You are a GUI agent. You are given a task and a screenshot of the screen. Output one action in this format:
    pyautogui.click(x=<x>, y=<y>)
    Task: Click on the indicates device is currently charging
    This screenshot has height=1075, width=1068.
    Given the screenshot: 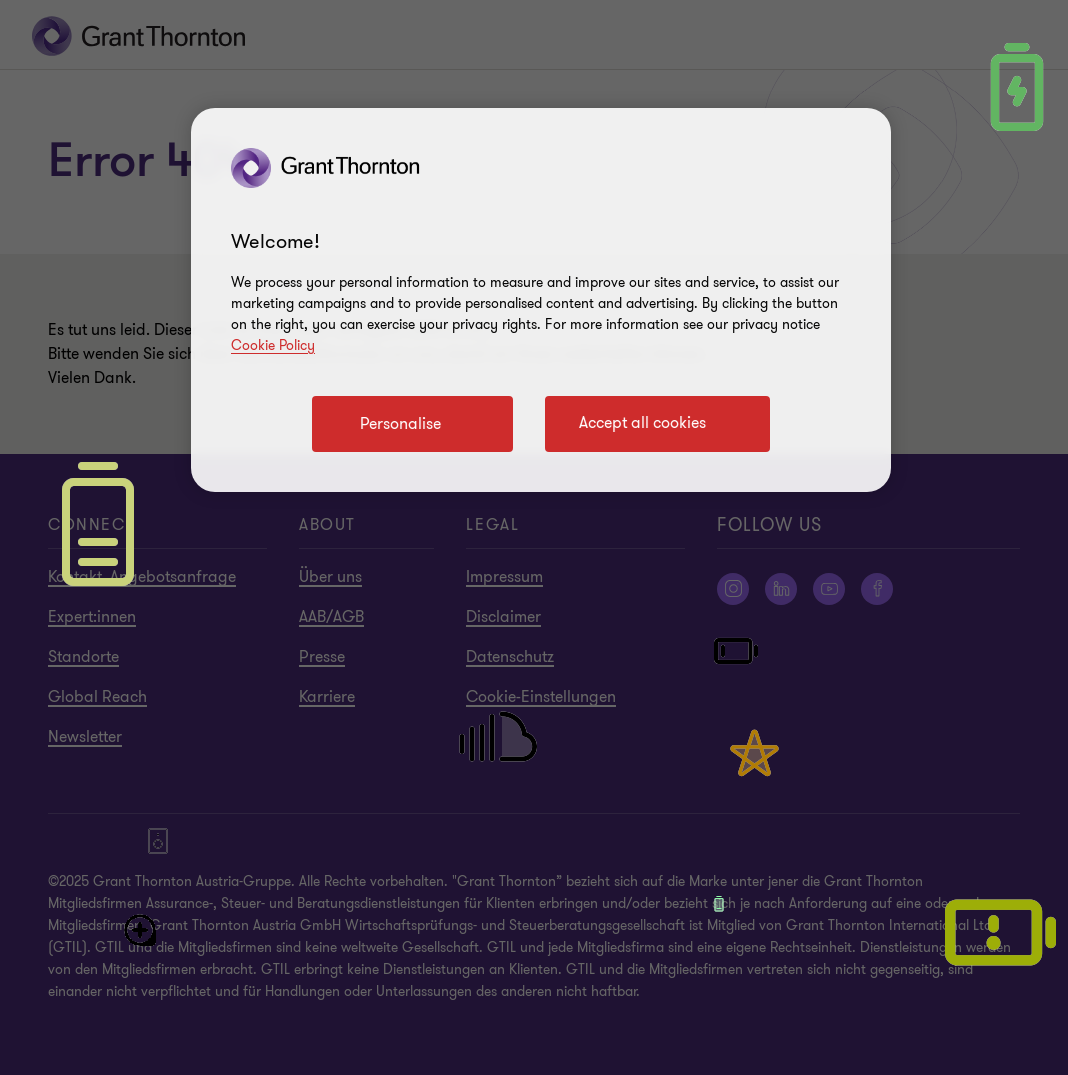 What is the action you would take?
    pyautogui.click(x=1017, y=87)
    